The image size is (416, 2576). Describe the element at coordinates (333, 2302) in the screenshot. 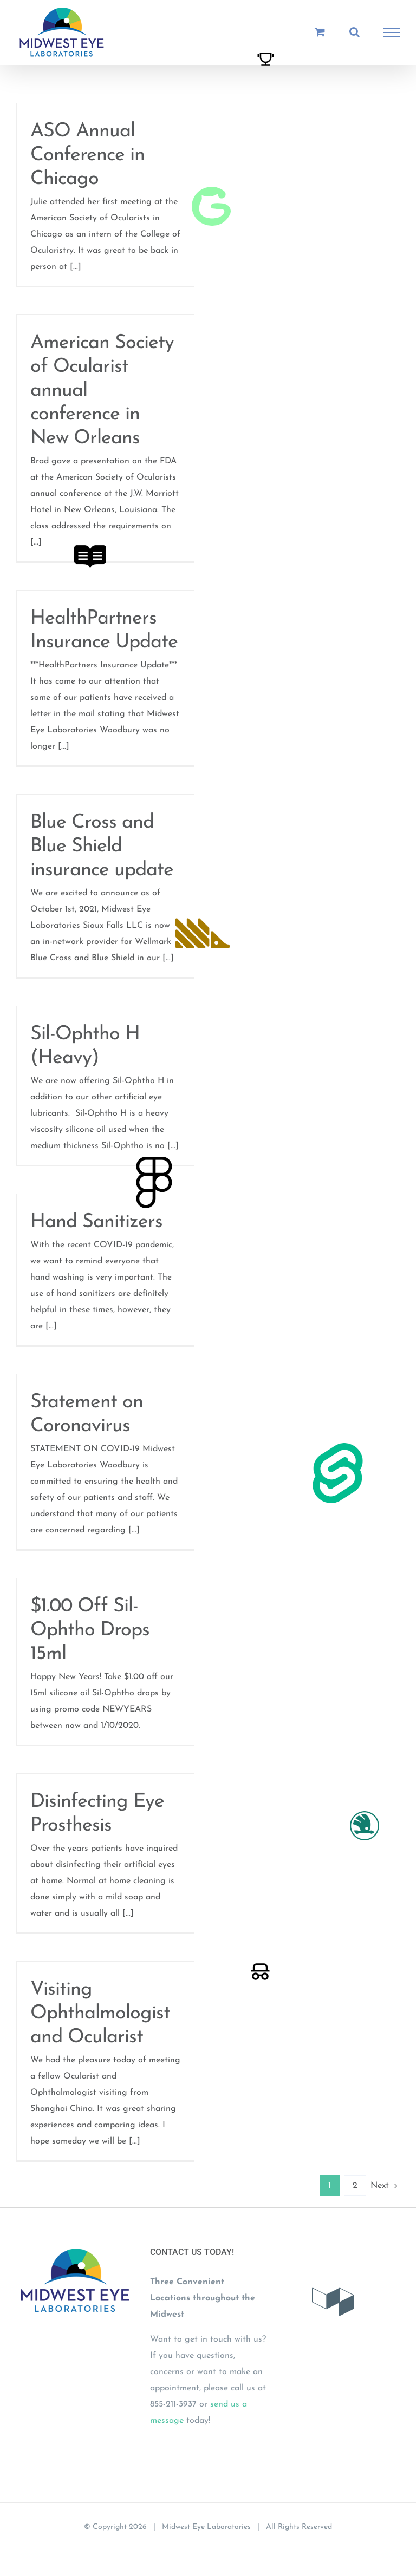

I see `open Buildkite CI/CD dashboard` at that location.